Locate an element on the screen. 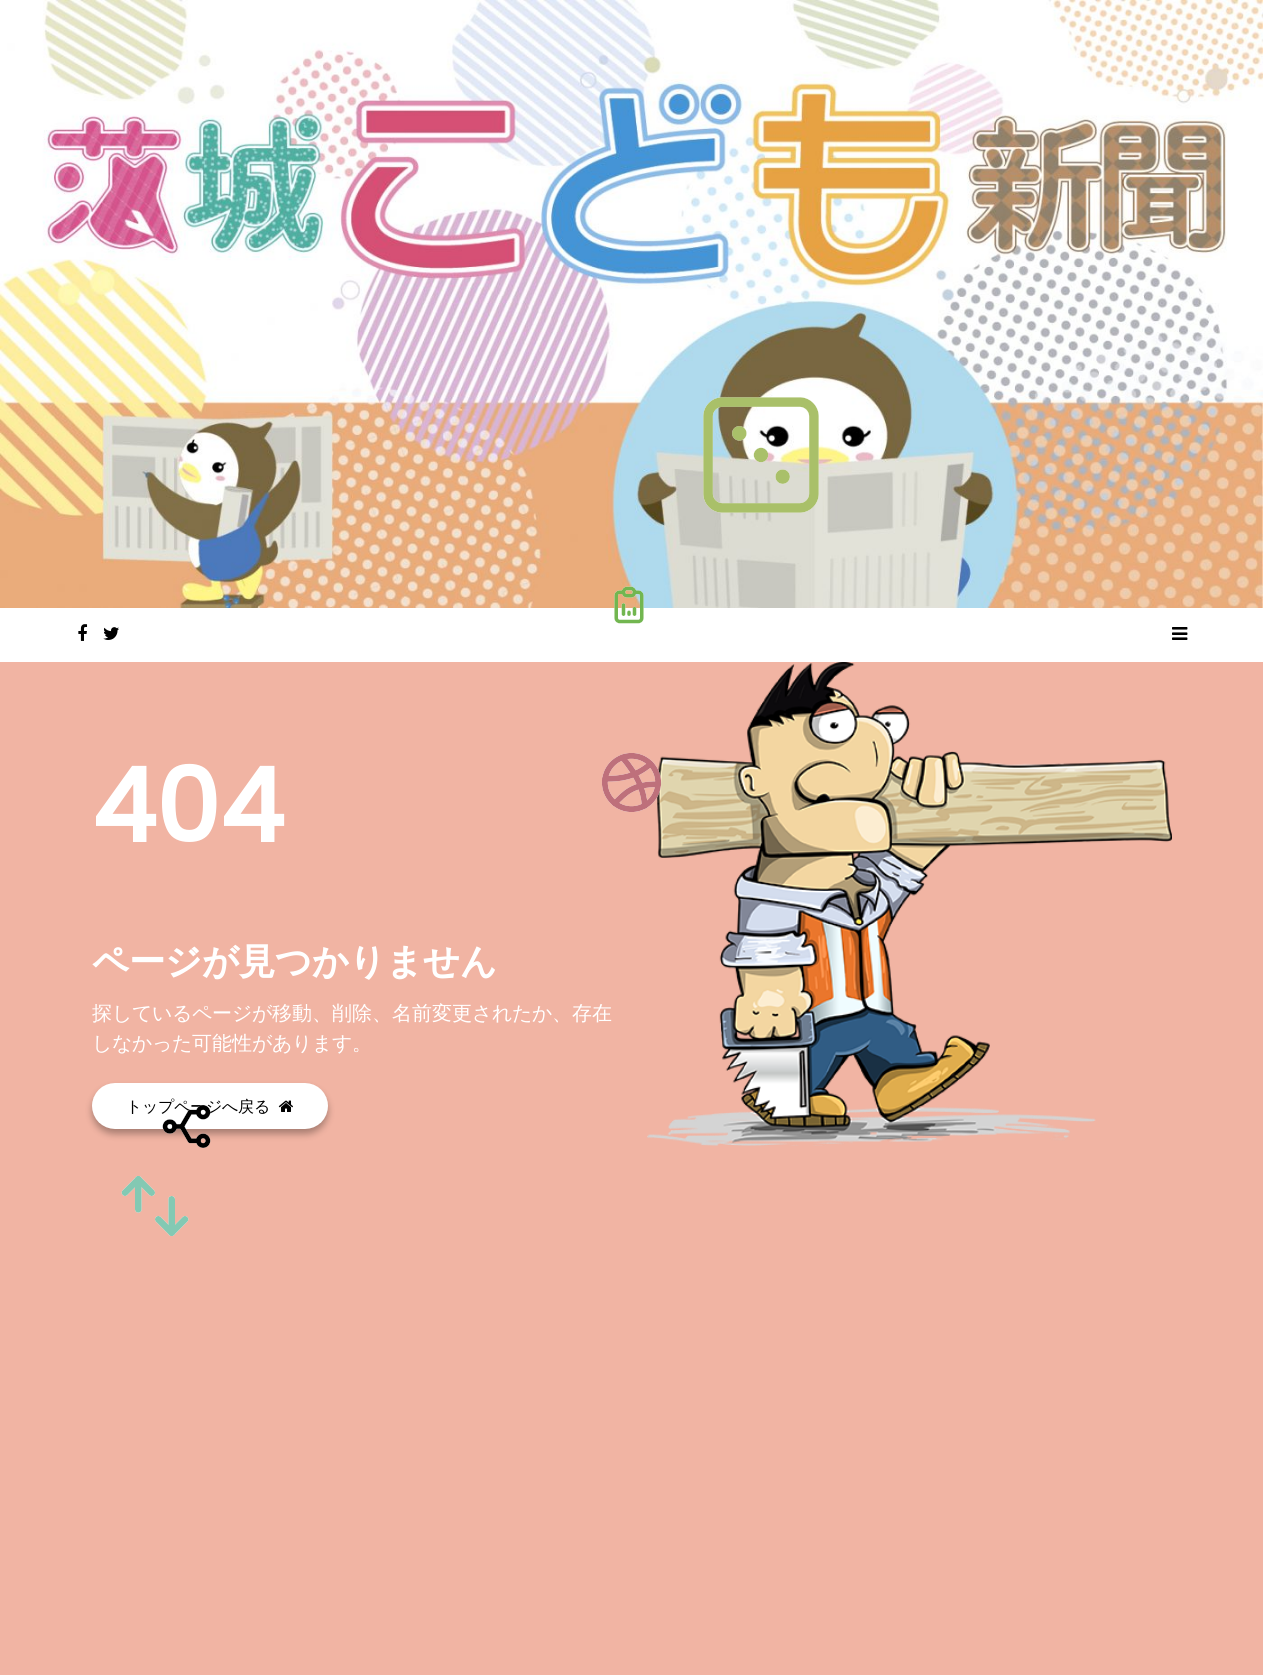 The image size is (1263, 1675). visit dribbble profile or portfolio is located at coordinates (631, 782).